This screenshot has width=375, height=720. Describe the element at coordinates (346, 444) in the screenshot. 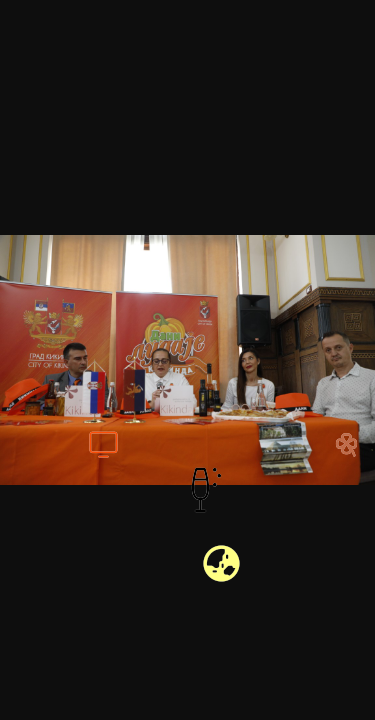

I see `indicates a luck or chance-based feature` at that location.